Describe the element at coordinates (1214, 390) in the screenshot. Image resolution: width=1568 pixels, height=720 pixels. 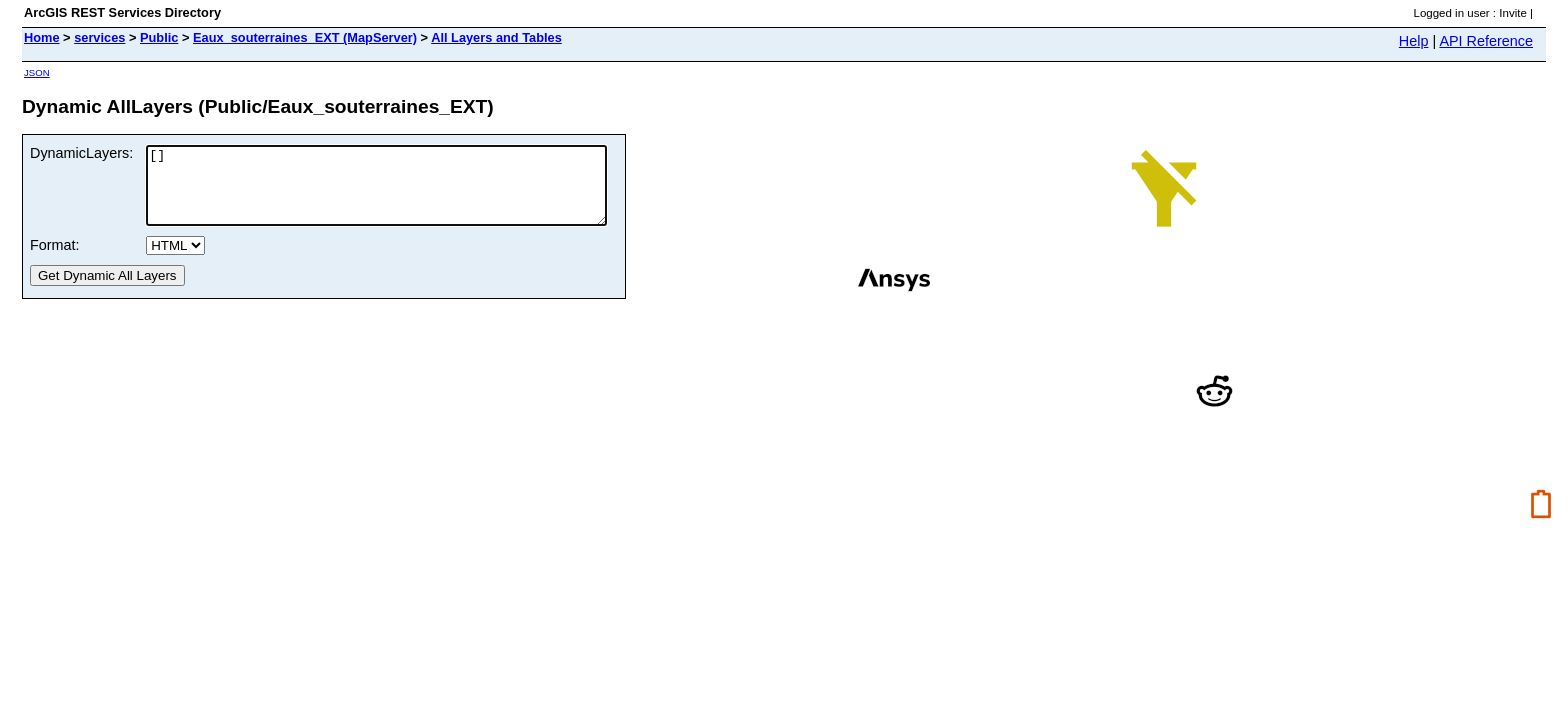
I see `open the Reddit app` at that location.